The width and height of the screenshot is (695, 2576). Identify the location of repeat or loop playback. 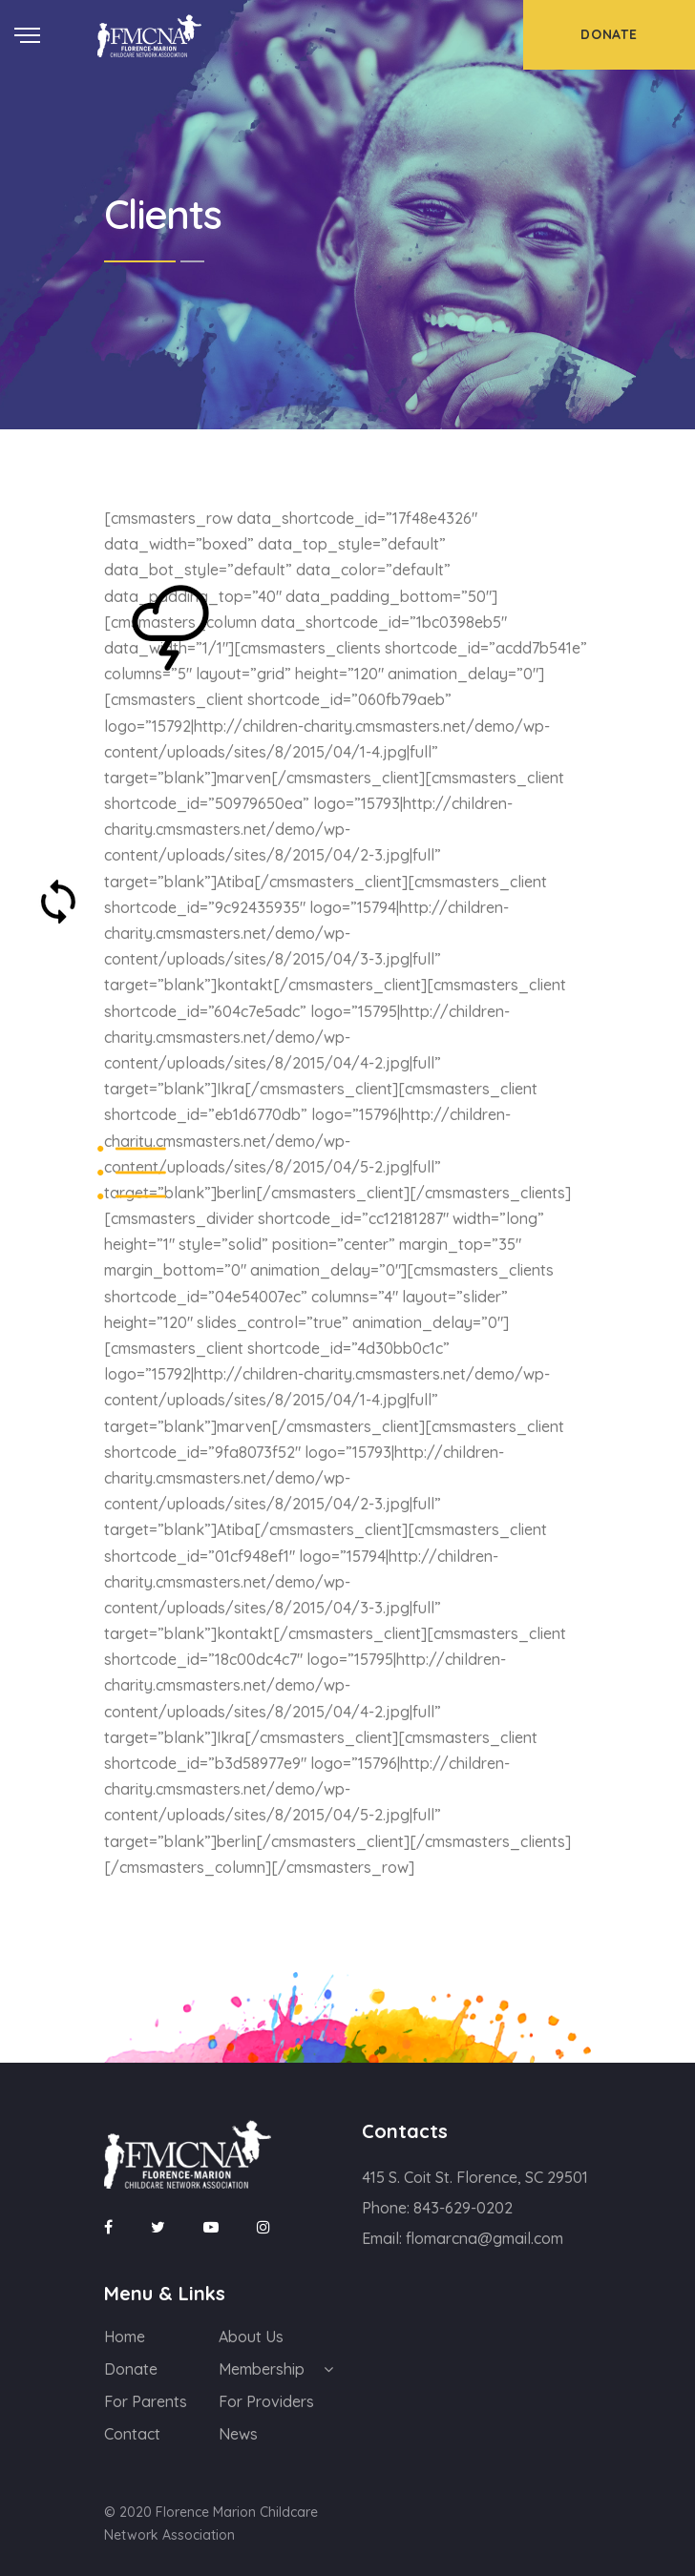
(58, 902).